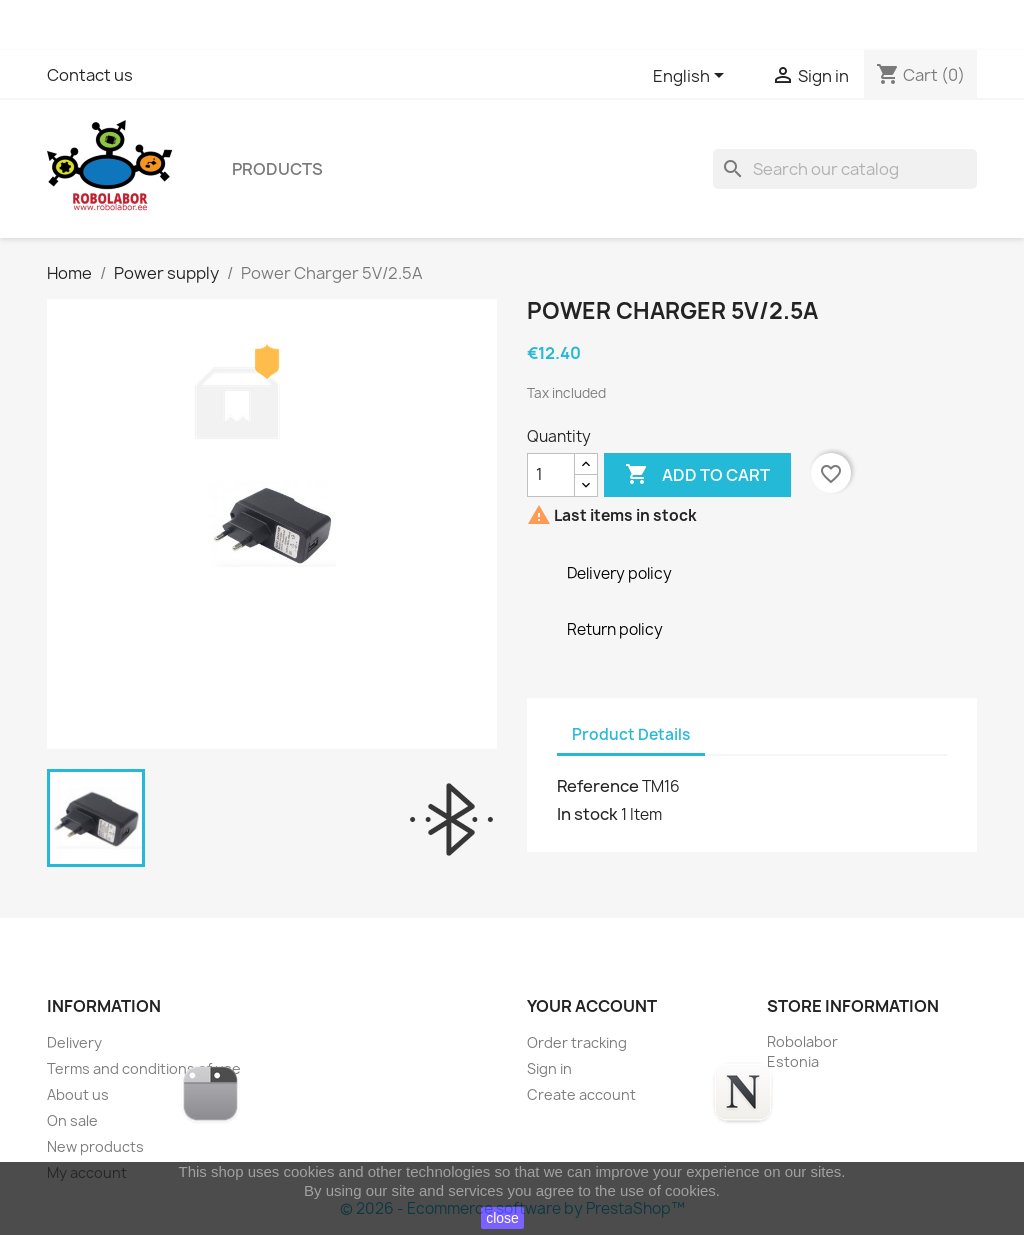 Image resolution: width=1024 pixels, height=1235 pixels. What do you see at coordinates (451, 819) in the screenshot?
I see `bluetooth is enabled and active` at bounding box center [451, 819].